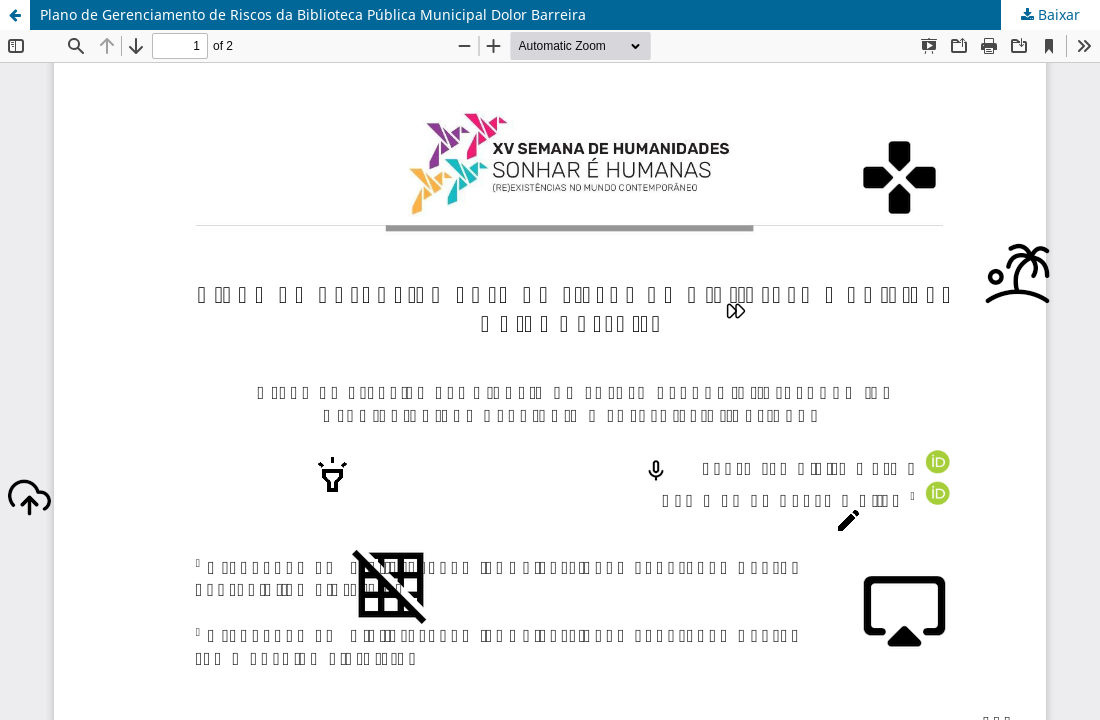  Describe the element at coordinates (899, 177) in the screenshot. I see `access gaming features or settings` at that location.